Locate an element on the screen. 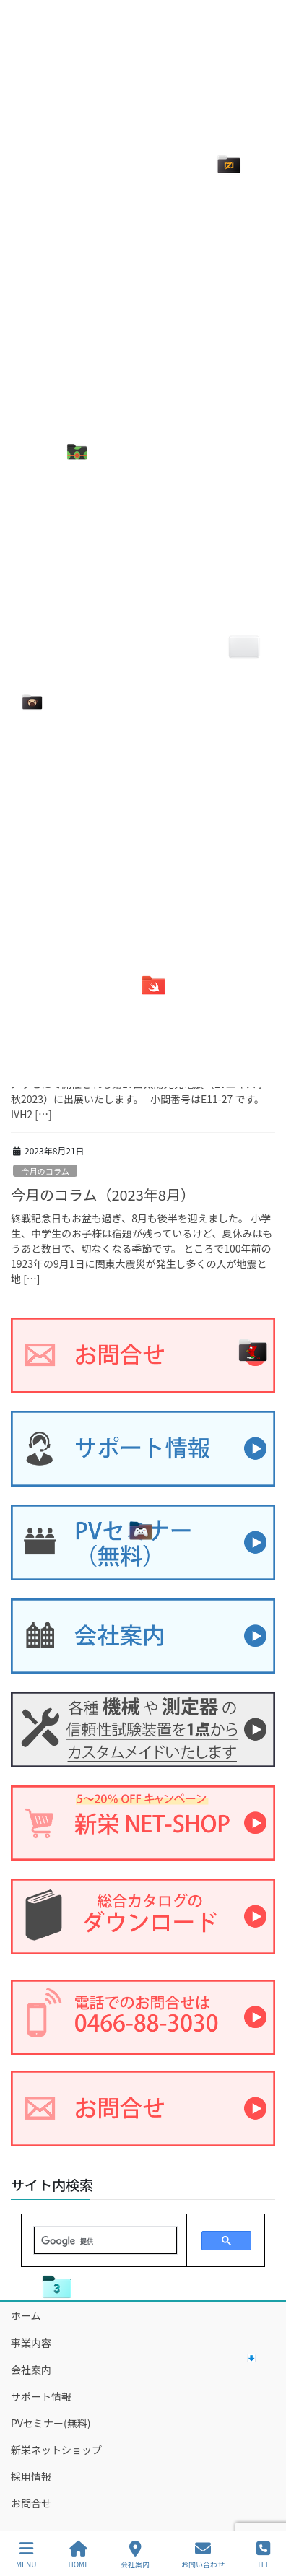  open folder containing pokémon dusk ball themed content is located at coordinates (77, 452).